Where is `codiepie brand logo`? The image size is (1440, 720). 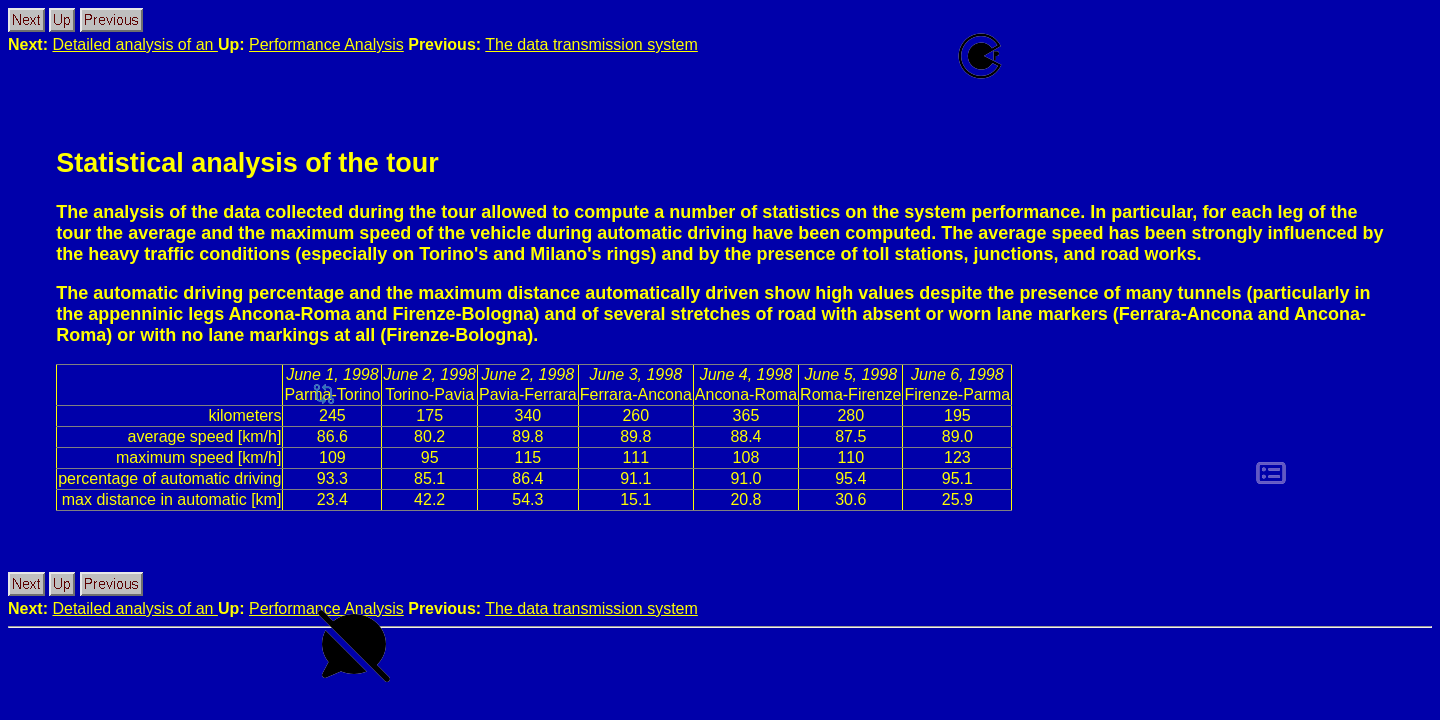 codiepie brand logo is located at coordinates (980, 56).